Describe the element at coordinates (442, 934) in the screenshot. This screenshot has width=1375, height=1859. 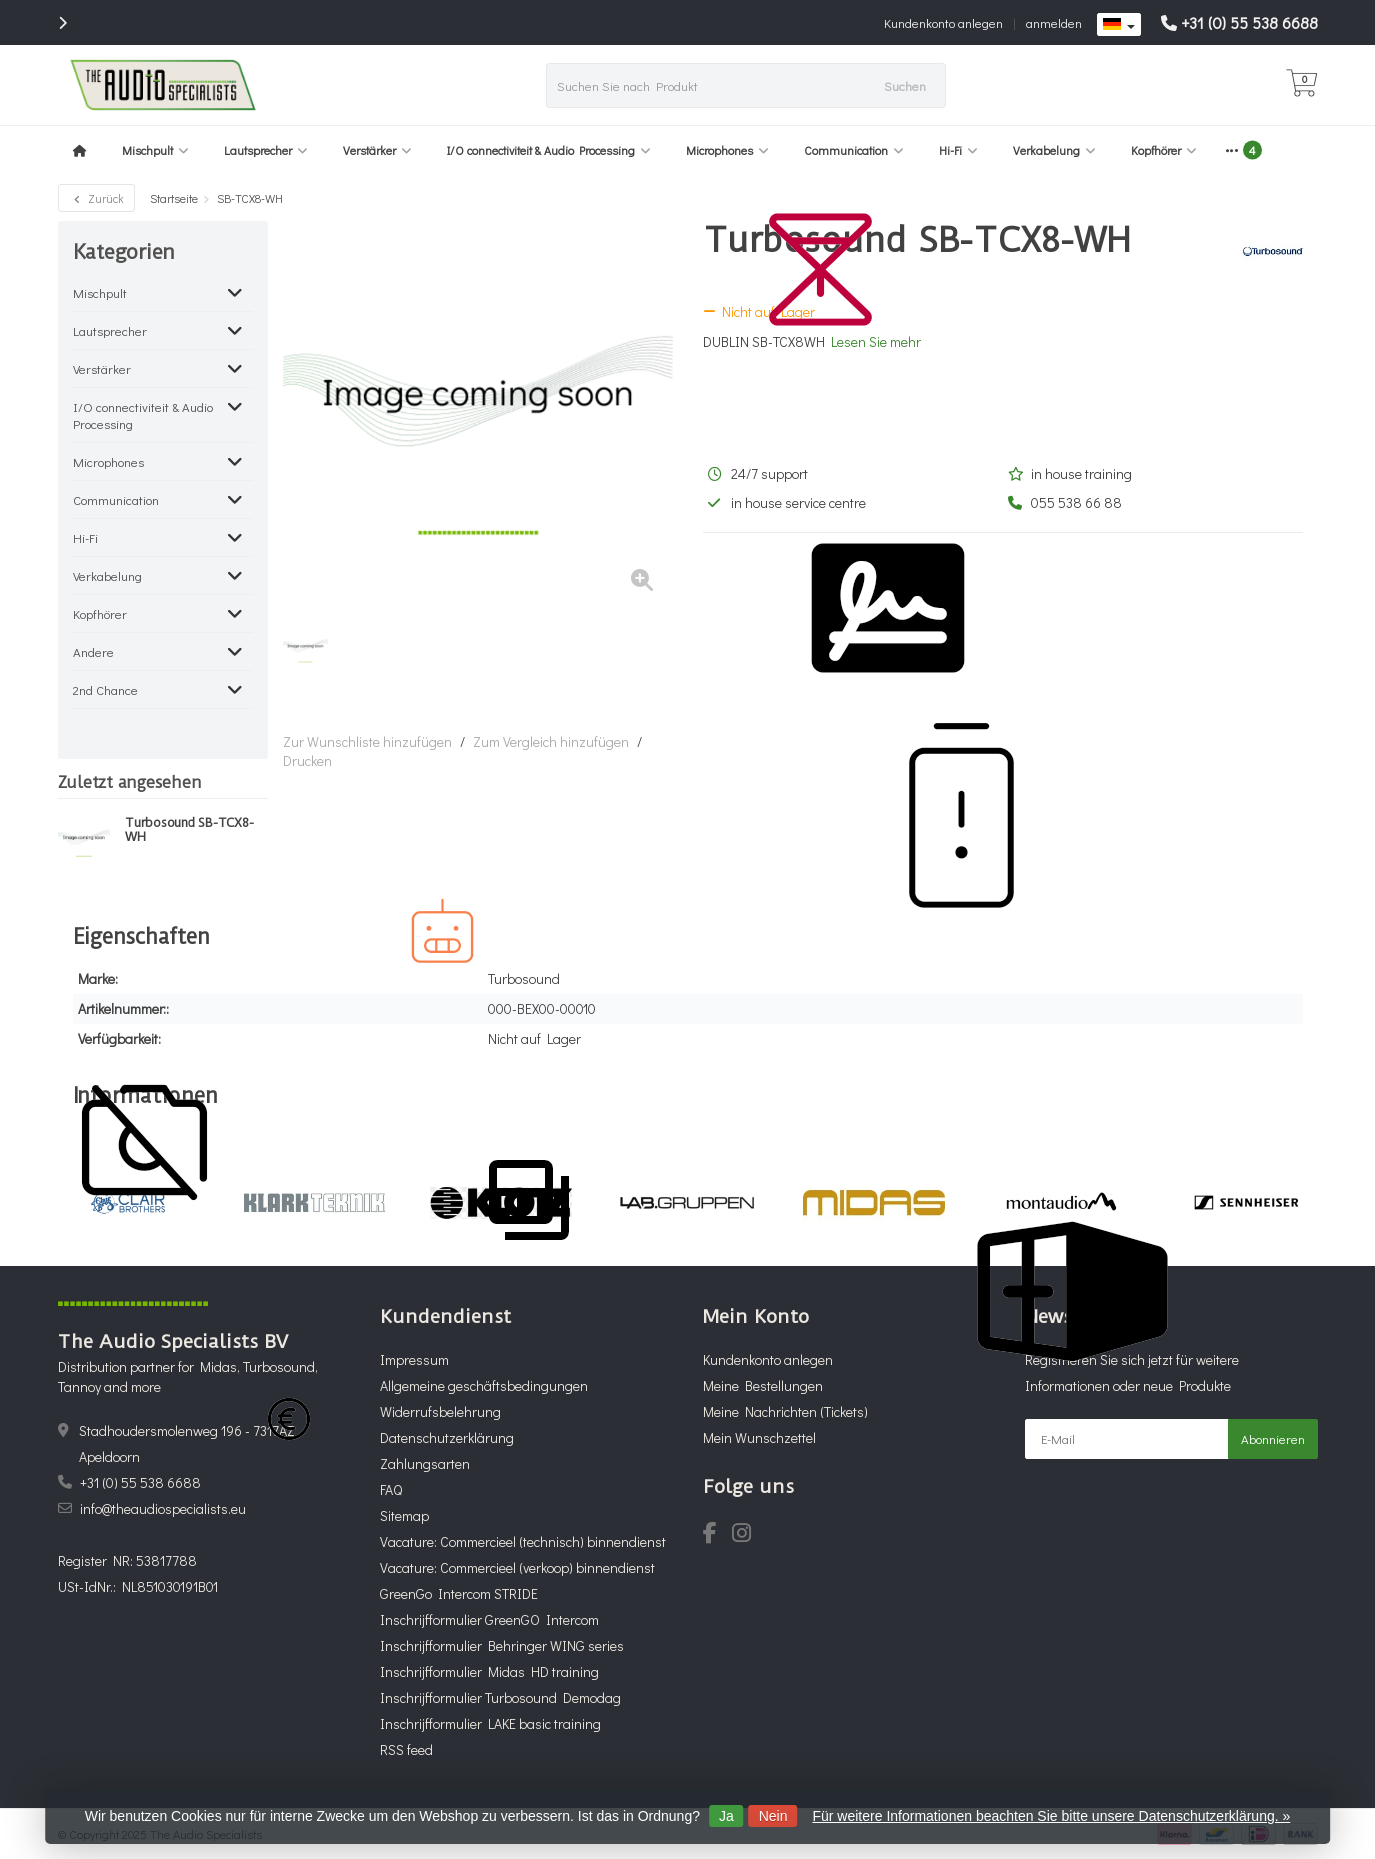
I see `access AI assistant or chatbot` at that location.